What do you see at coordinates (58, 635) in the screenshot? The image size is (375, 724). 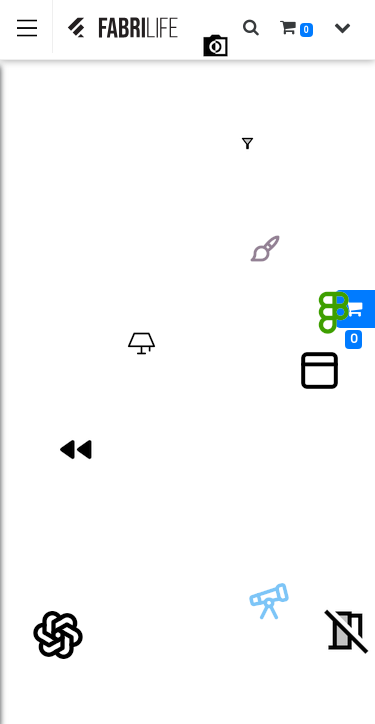 I see `access OpenAI services or chatbot` at bounding box center [58, 635].